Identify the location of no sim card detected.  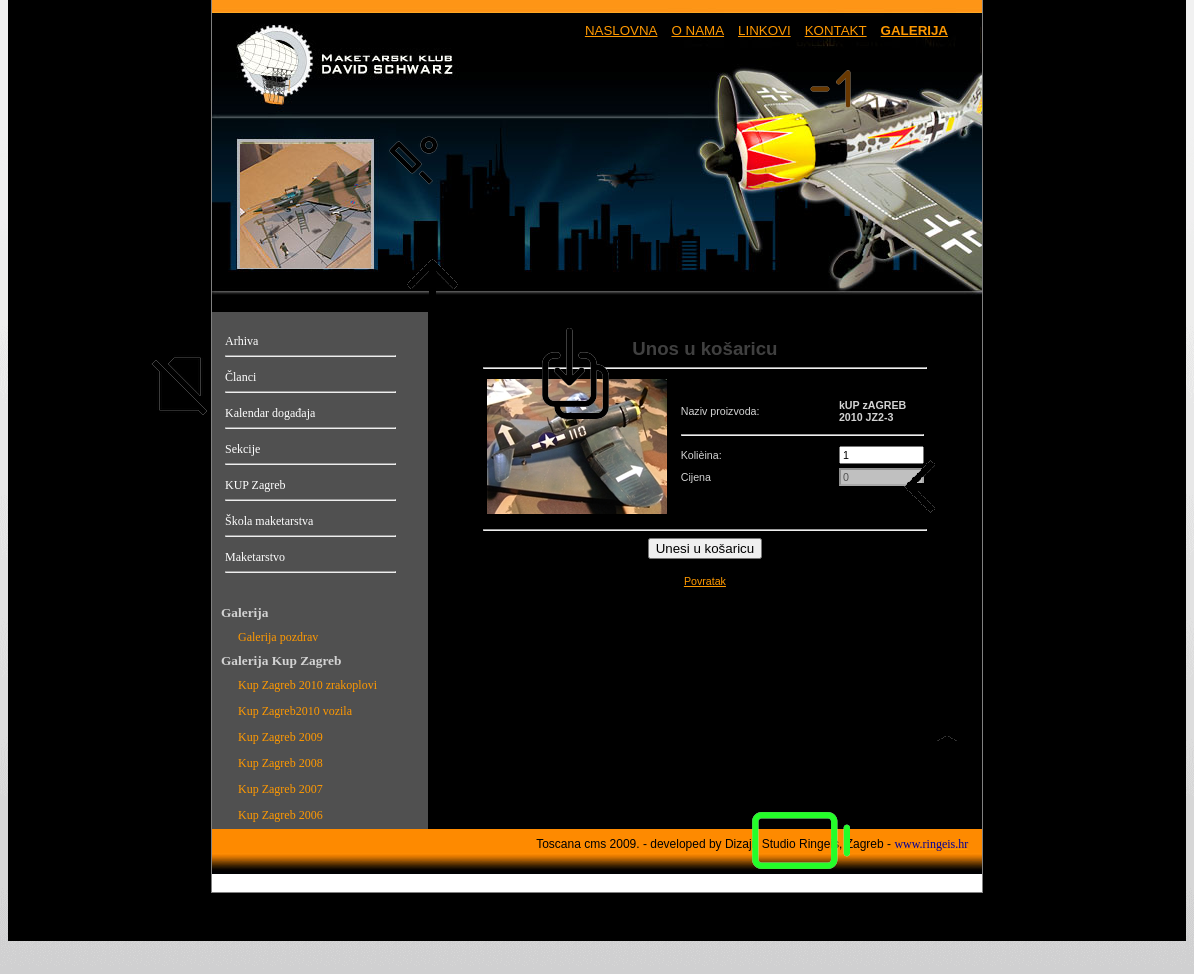
(180, 384).